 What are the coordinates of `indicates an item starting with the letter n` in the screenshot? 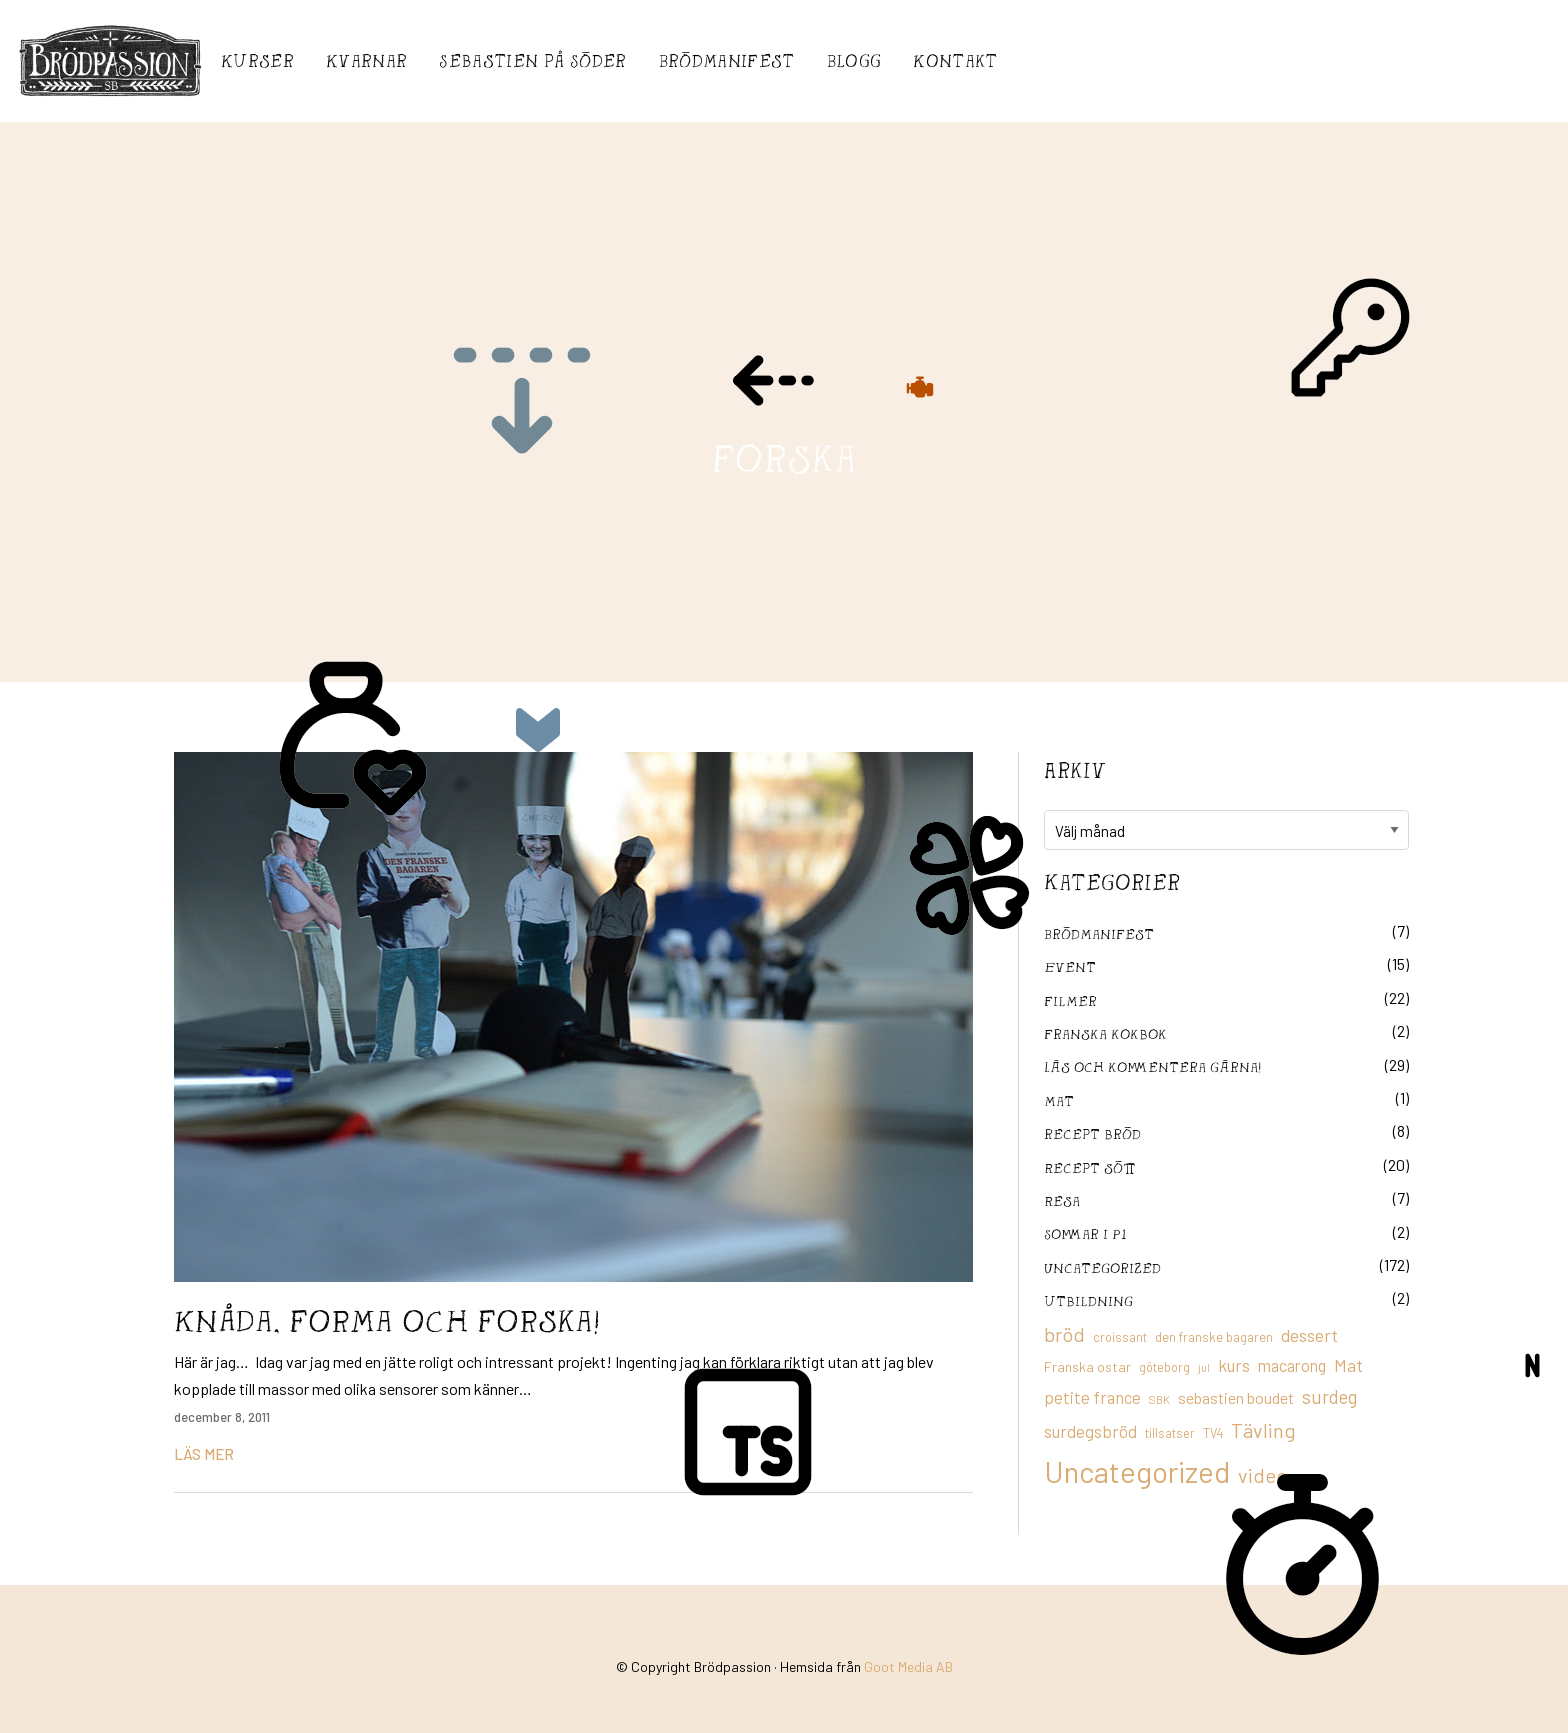 It's located at (1532, 1365).